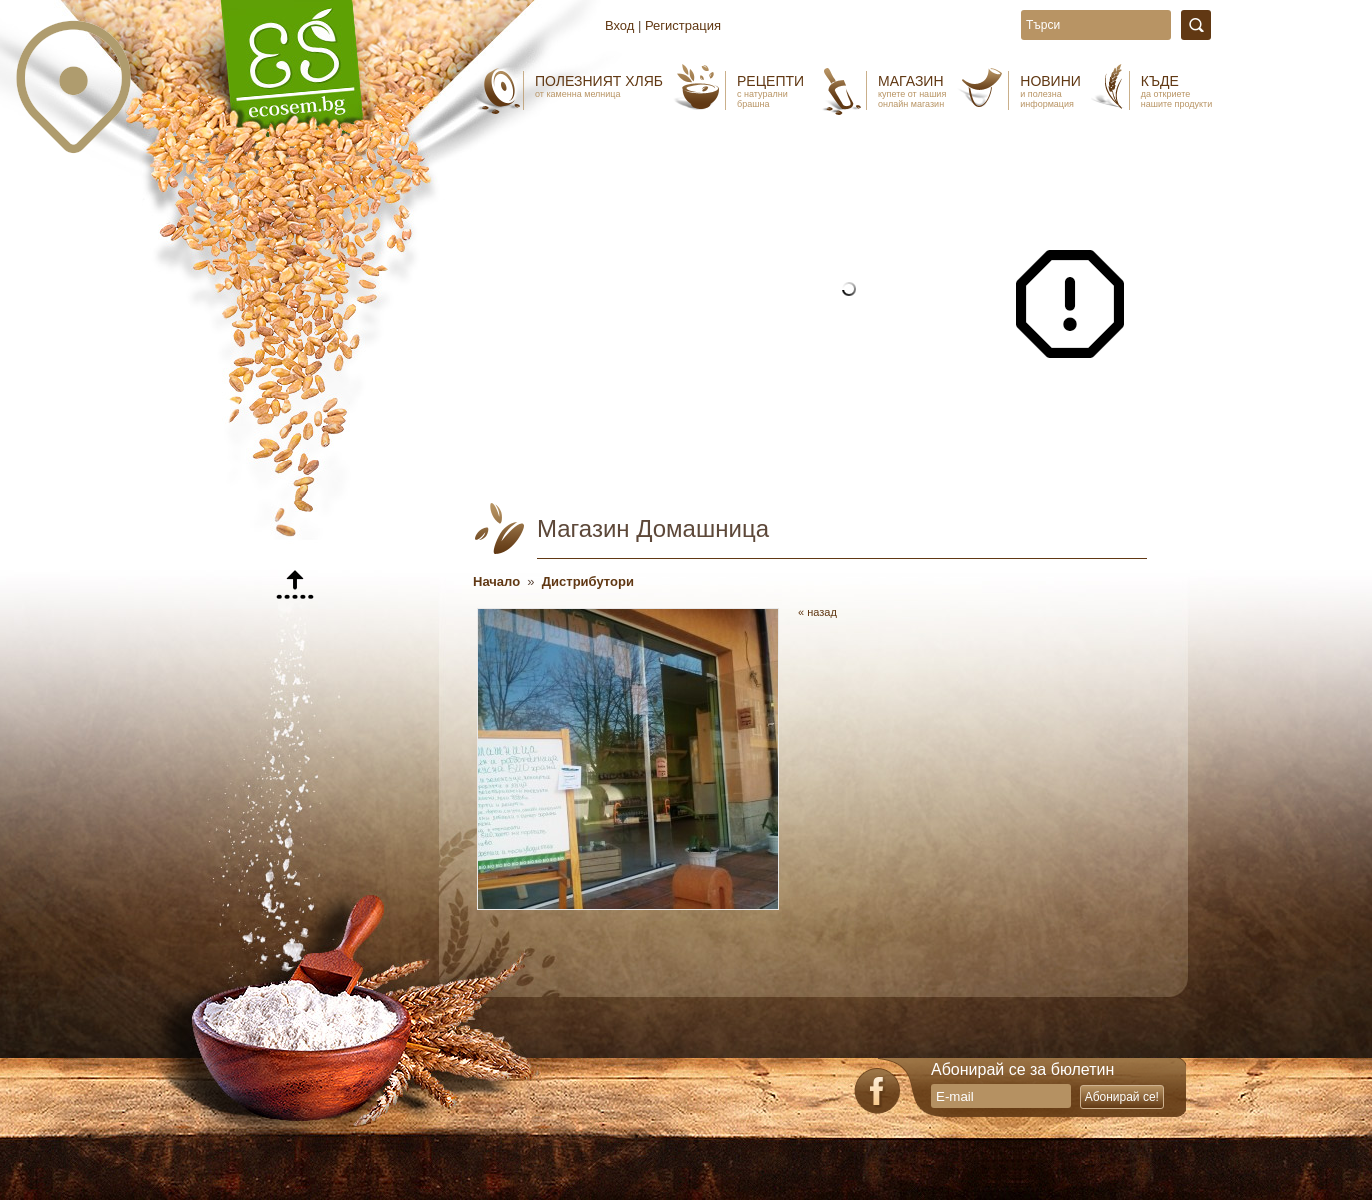 This screenshot has height=1200, width=1372. I want to click on collapse content upward, so click(295, 587).